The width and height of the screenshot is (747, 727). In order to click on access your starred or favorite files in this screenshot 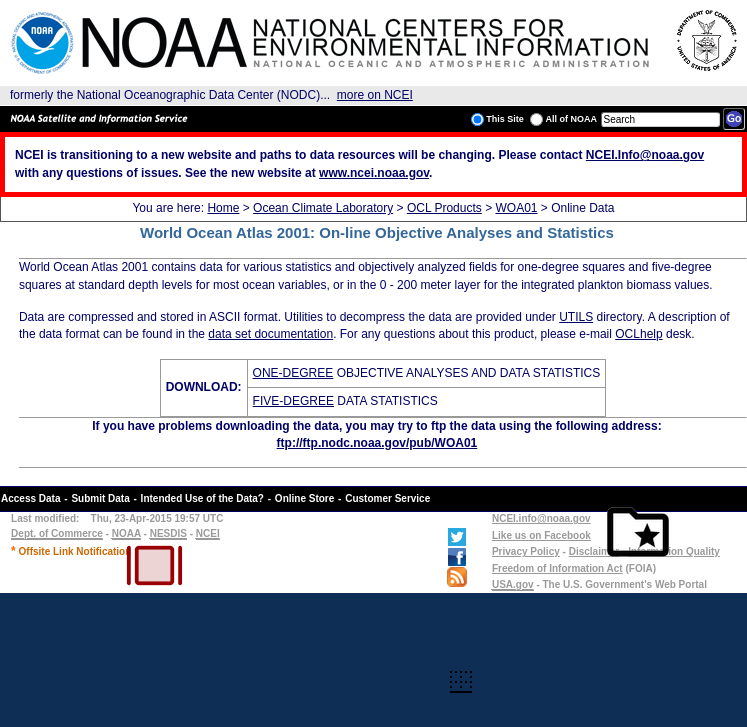, I will do `click(638, 532)`.